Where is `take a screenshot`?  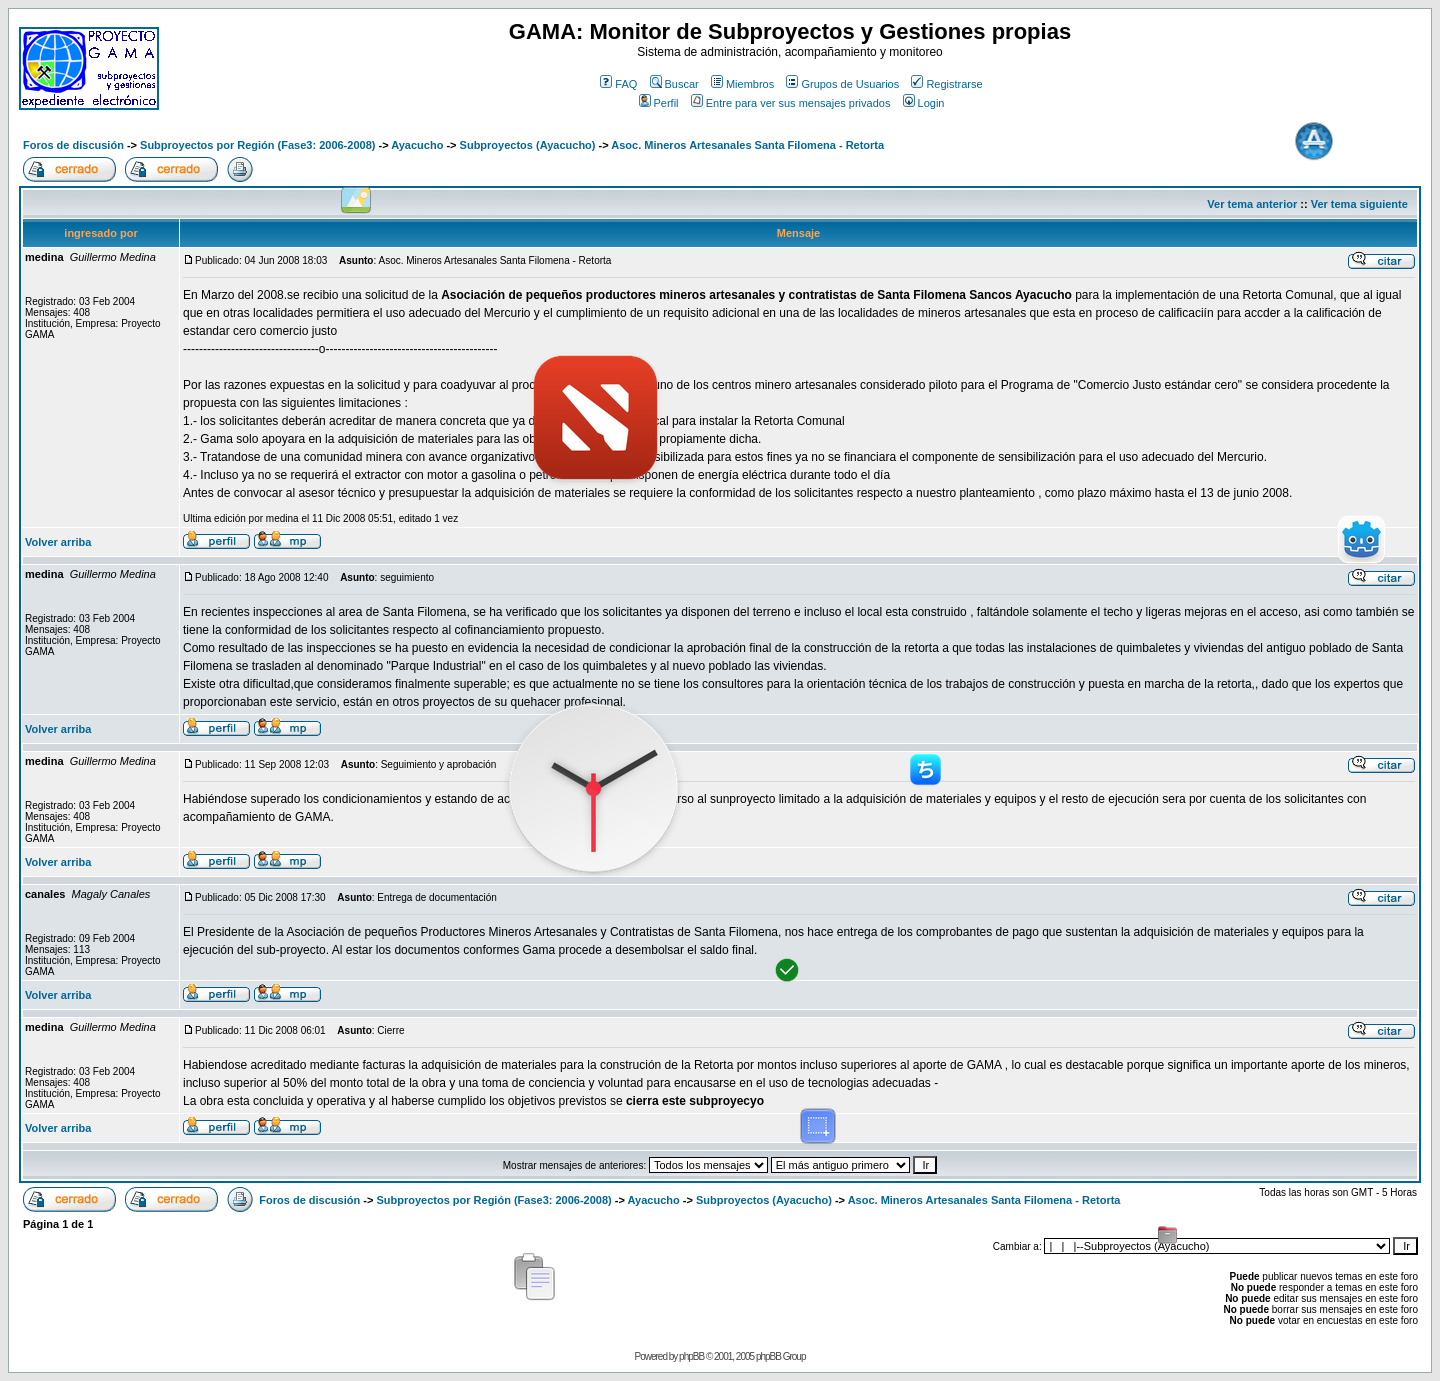 take a screenshot is located at coordinates (818, 1126).